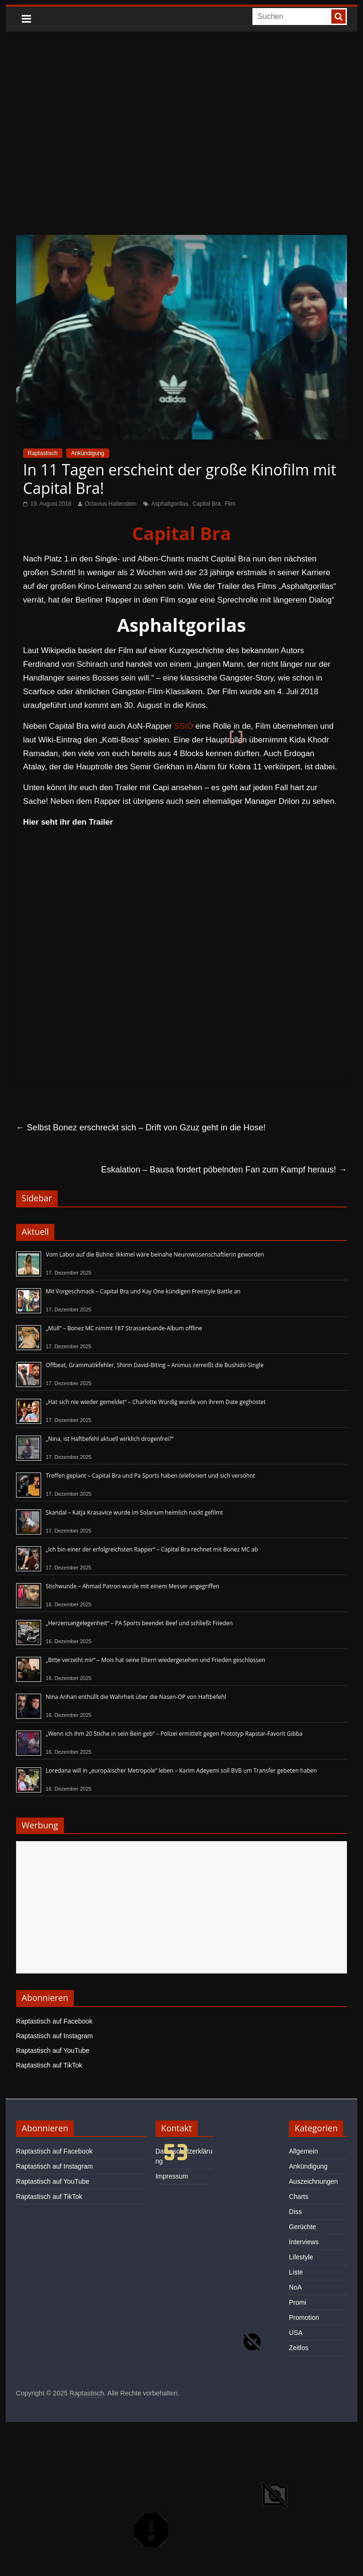 This screenshot has height=2576, width=363. What do you see at coordinates (176, 2152) in the screenshot?
I see `displays the number 53 as a label or counter` at bounding box center [176, 2152].